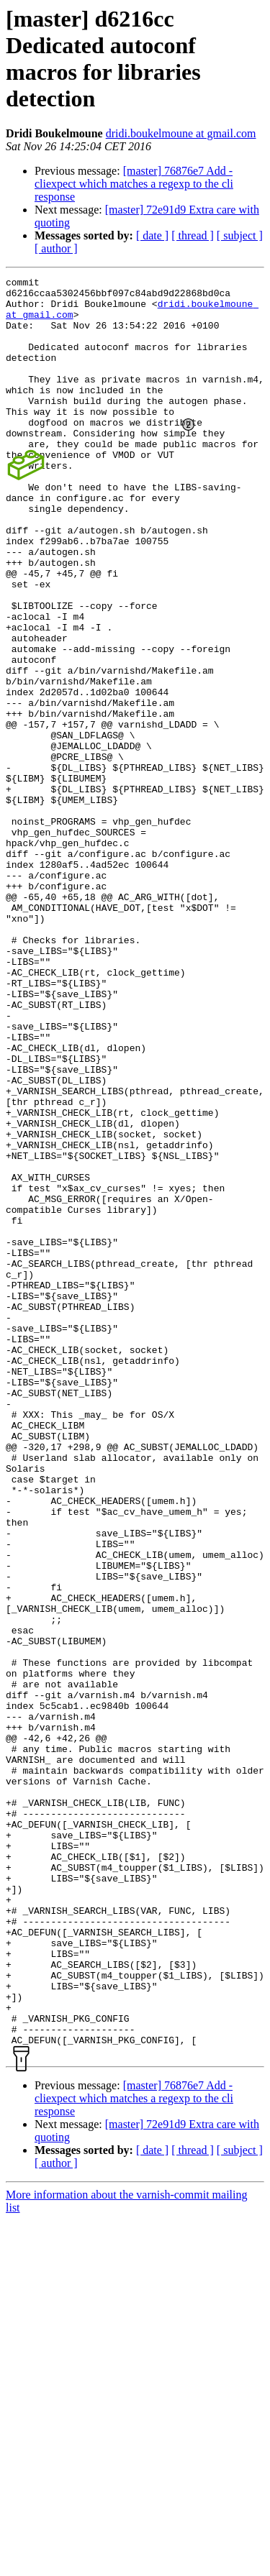  What do you see at coordinates (26, 464) in the screenshot?
I see `access building or construction features` at bounding box center [26, 464].